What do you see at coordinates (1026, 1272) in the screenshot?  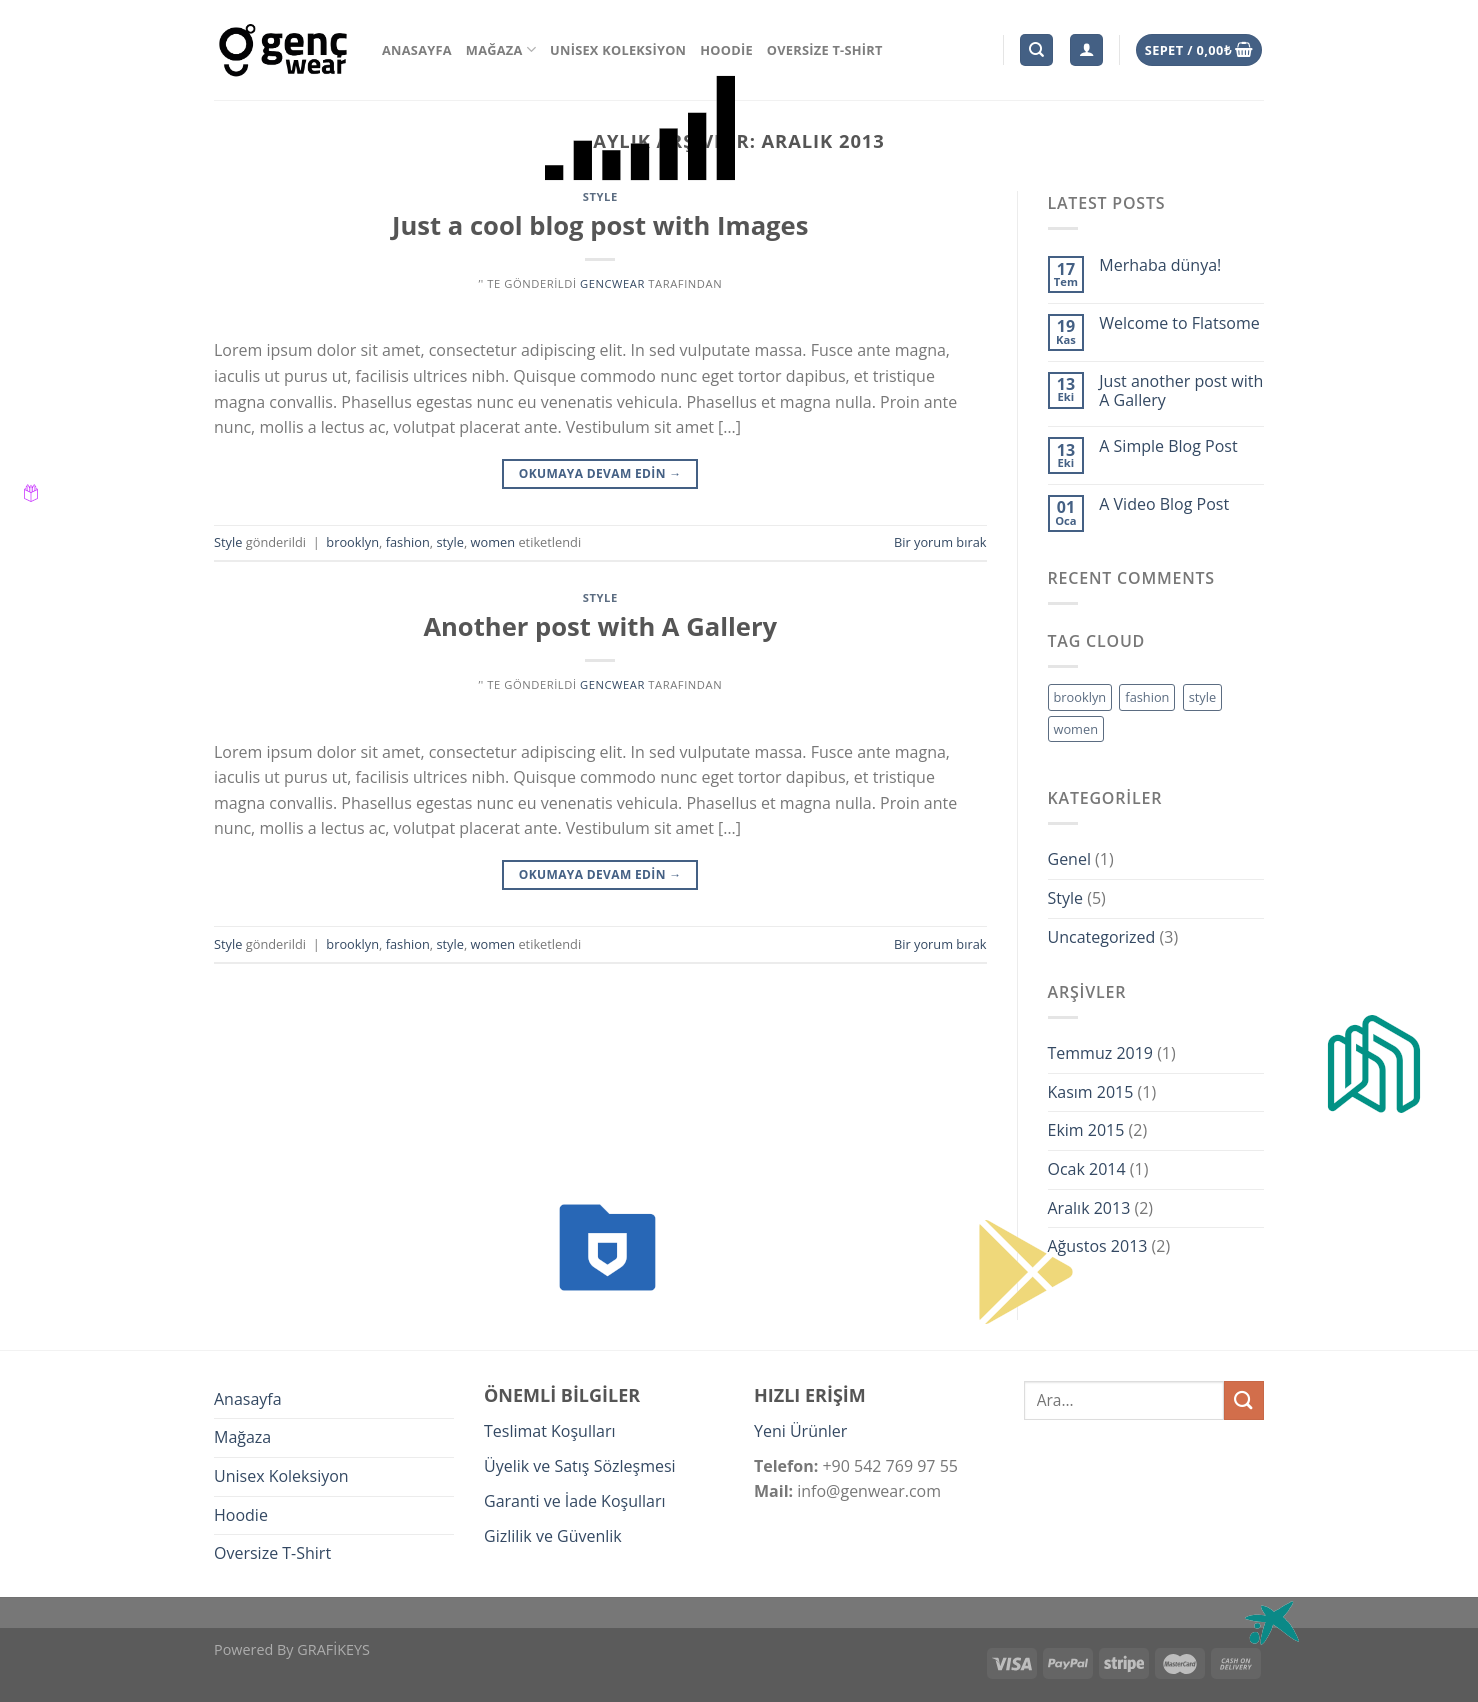 I see `open the Google Play Store` at bounding box center [1026, 1272].